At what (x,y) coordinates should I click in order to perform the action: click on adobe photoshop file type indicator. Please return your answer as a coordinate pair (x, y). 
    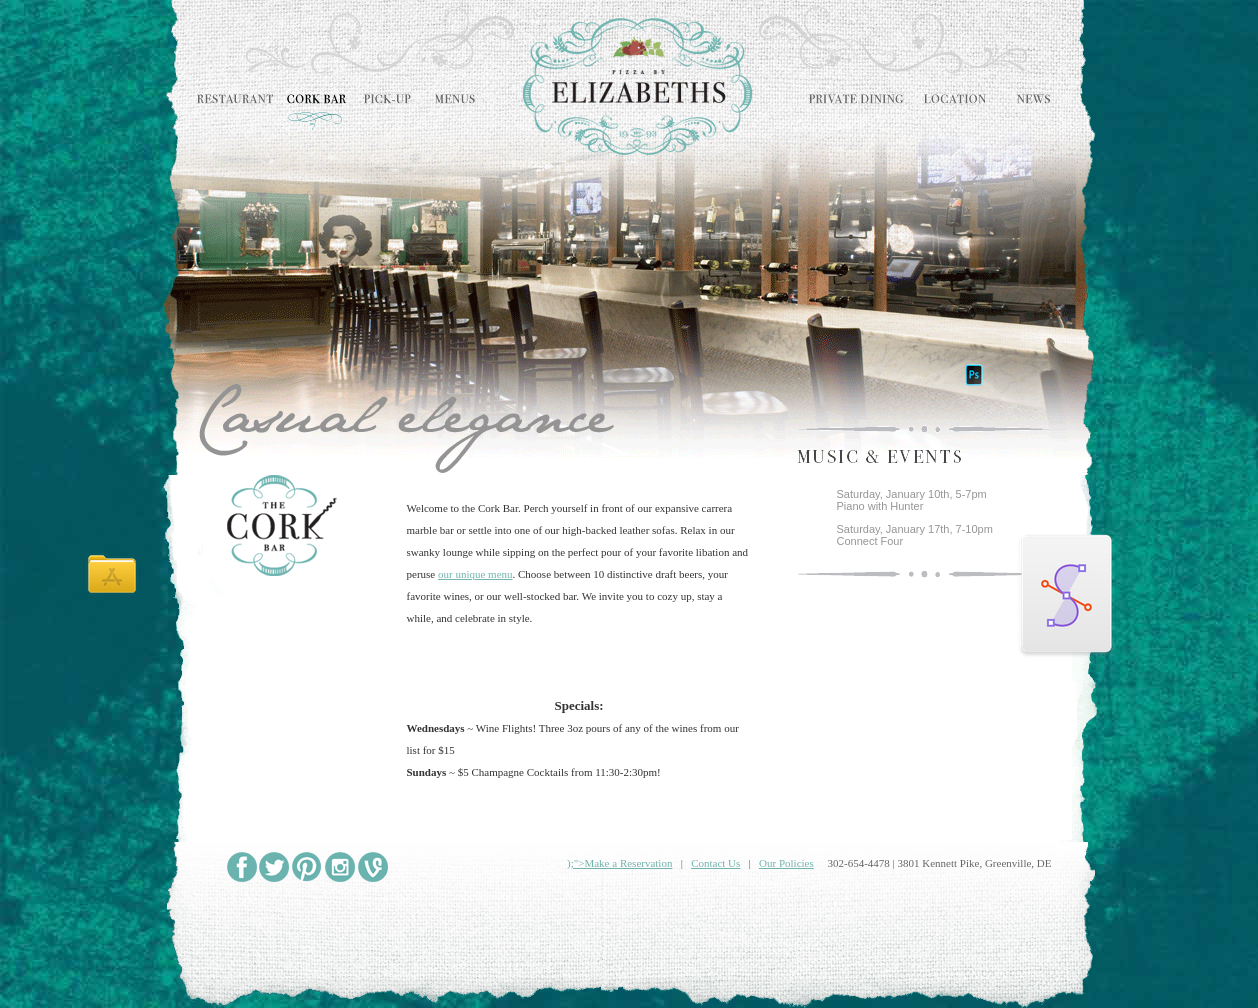
    Looking at the image, I should click on (974, 375).